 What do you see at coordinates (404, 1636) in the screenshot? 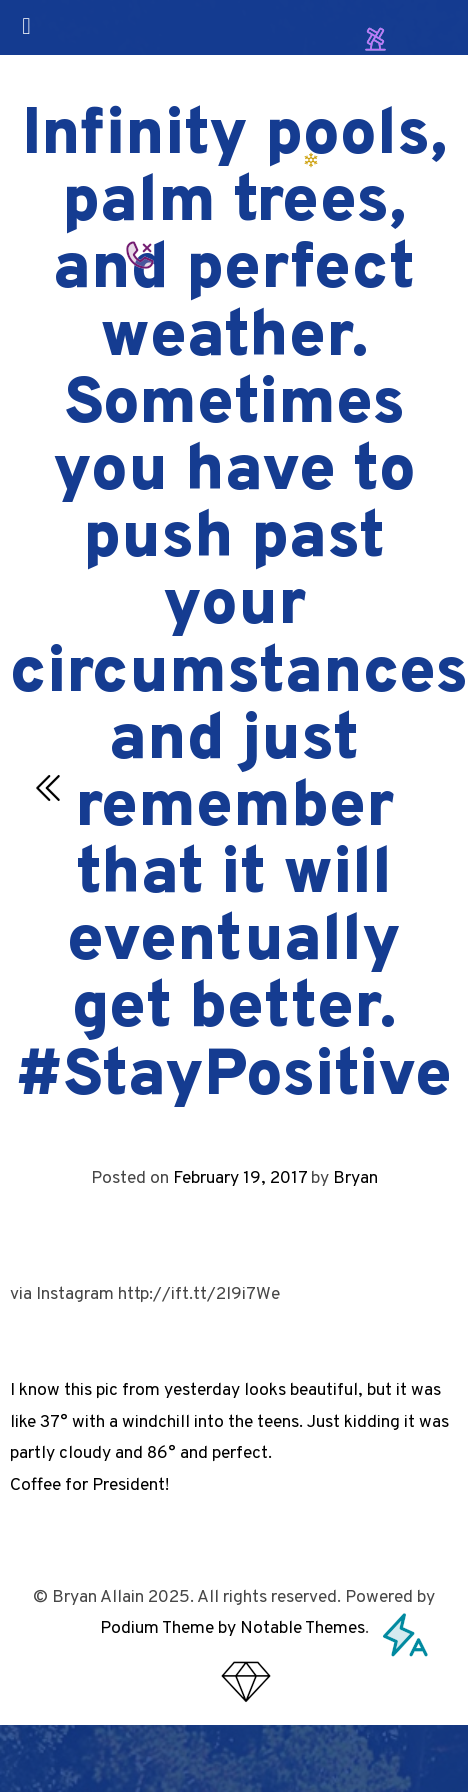
I see `toggle auto-flash mode in camera settings` at bounding box center [404, 1636].